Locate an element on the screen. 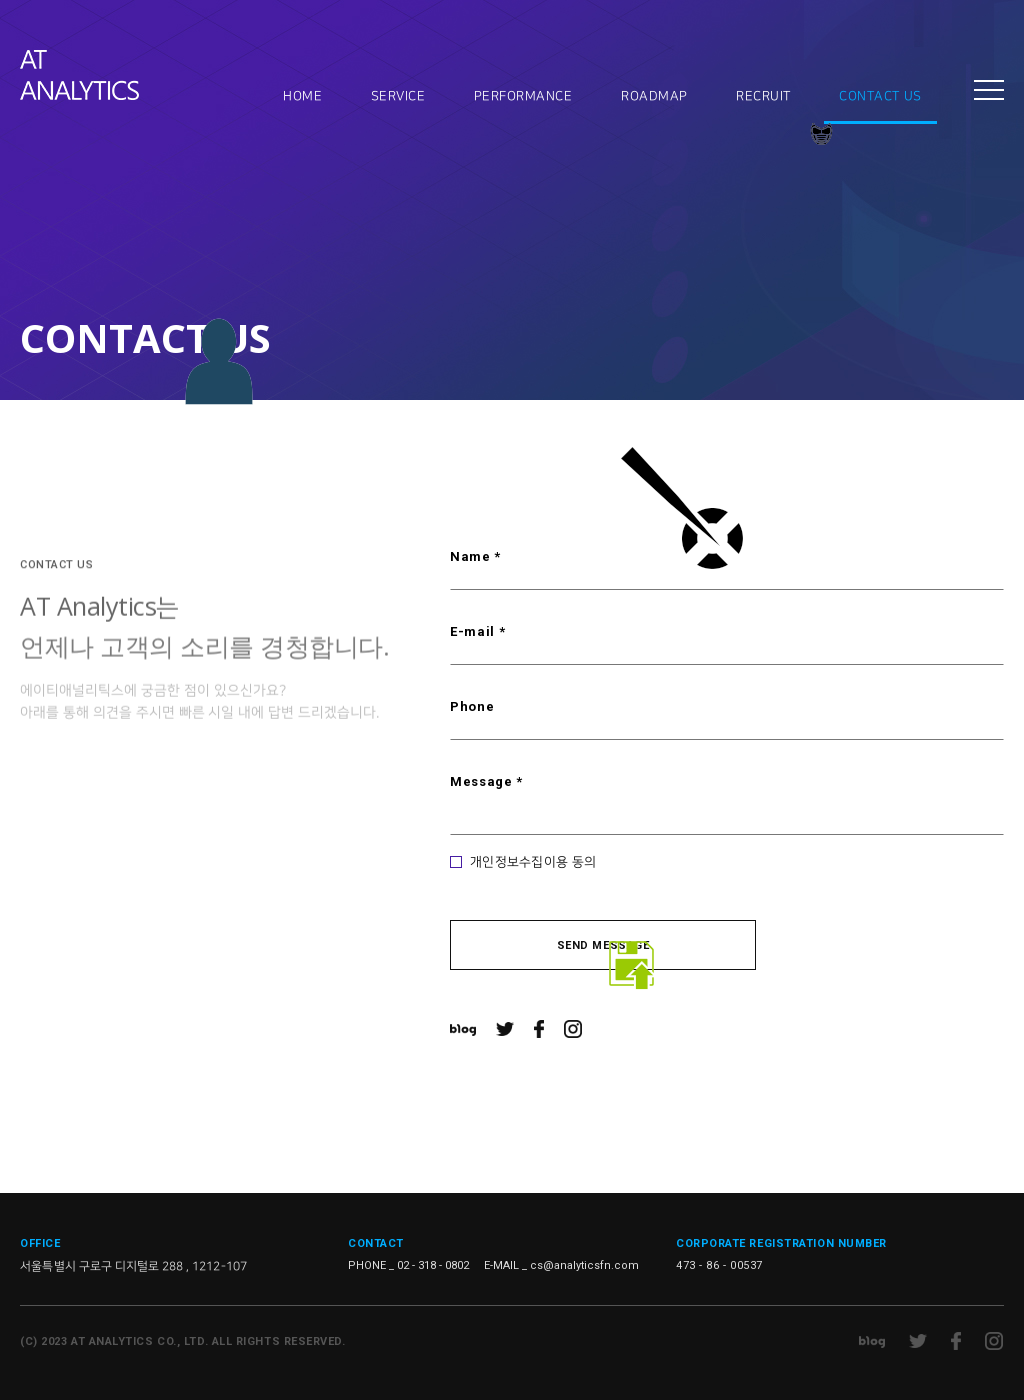 Image resolution: width=1024 pixels, height=1400 pixels. view your character profile is located at coordinates (219, 359).